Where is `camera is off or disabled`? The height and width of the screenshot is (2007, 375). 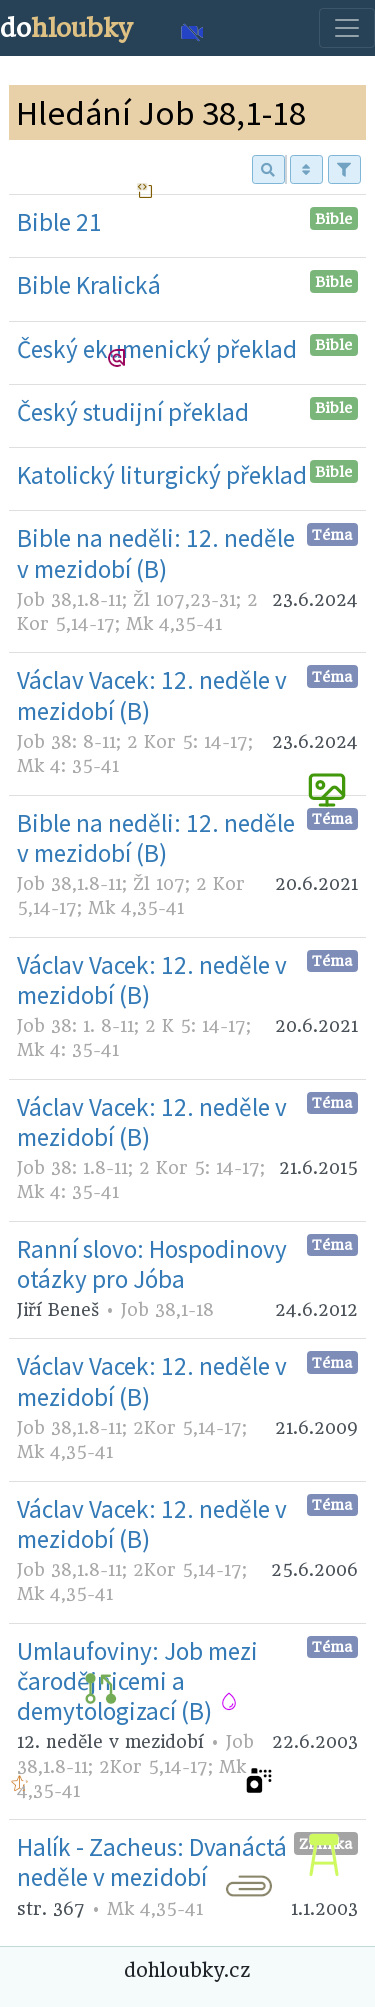
camera is off or disabled is located at coordinates (191, 32).